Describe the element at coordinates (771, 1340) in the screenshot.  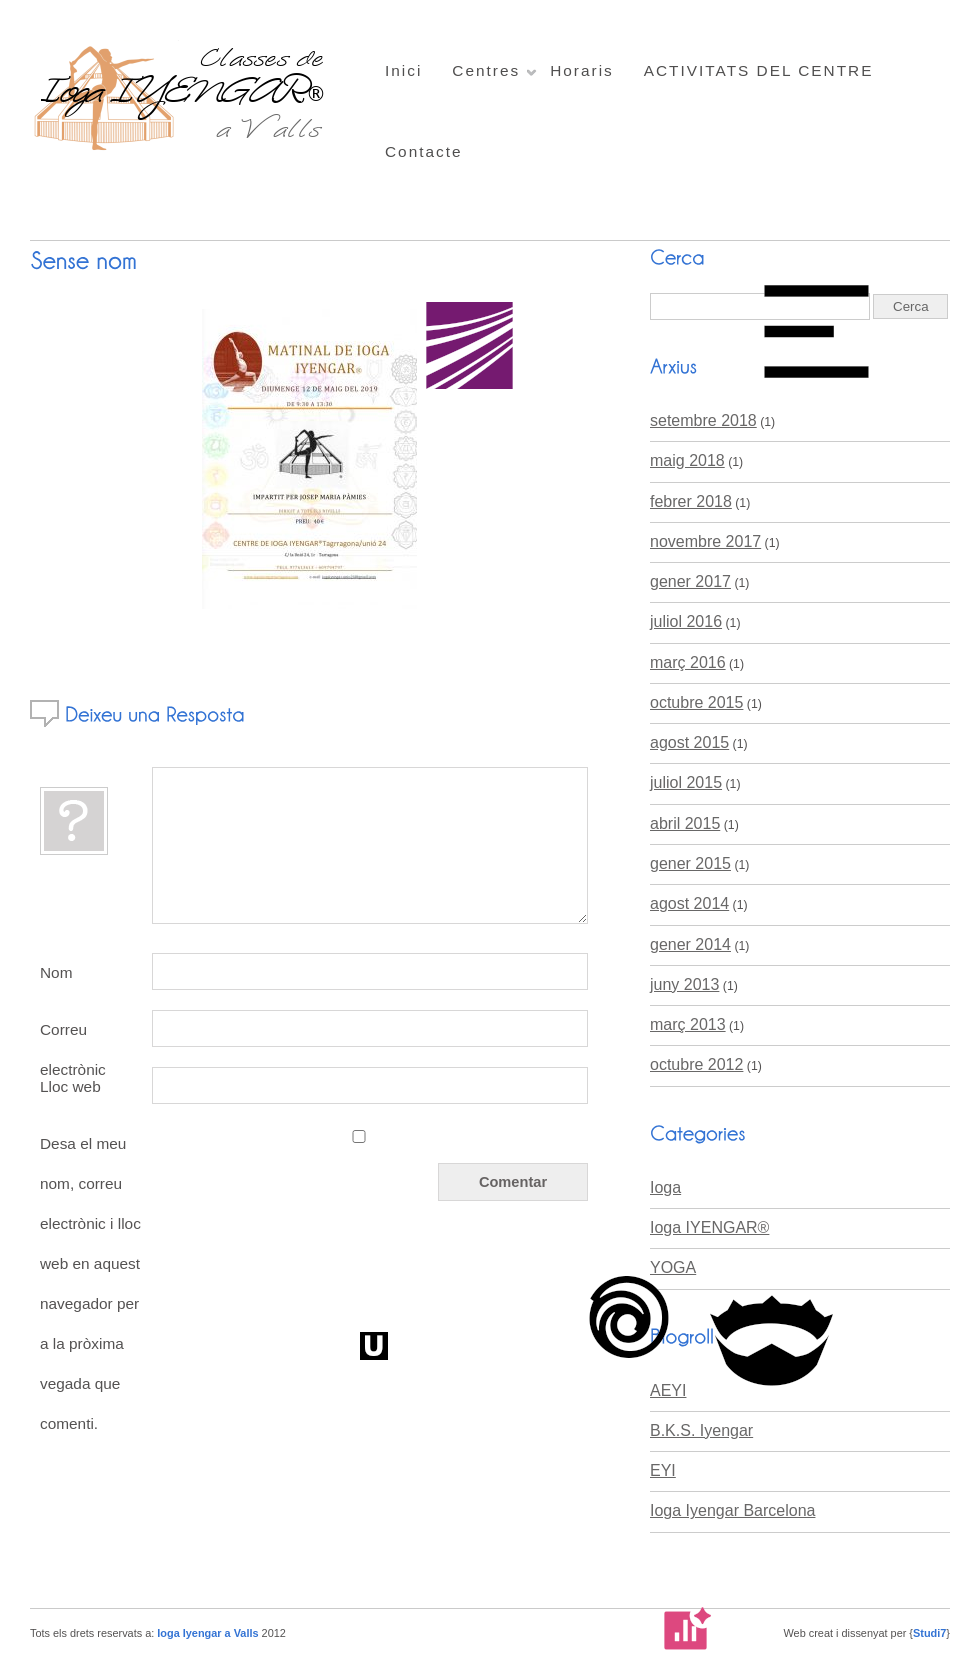
I see `navigate to the nim programming language website` at that location.